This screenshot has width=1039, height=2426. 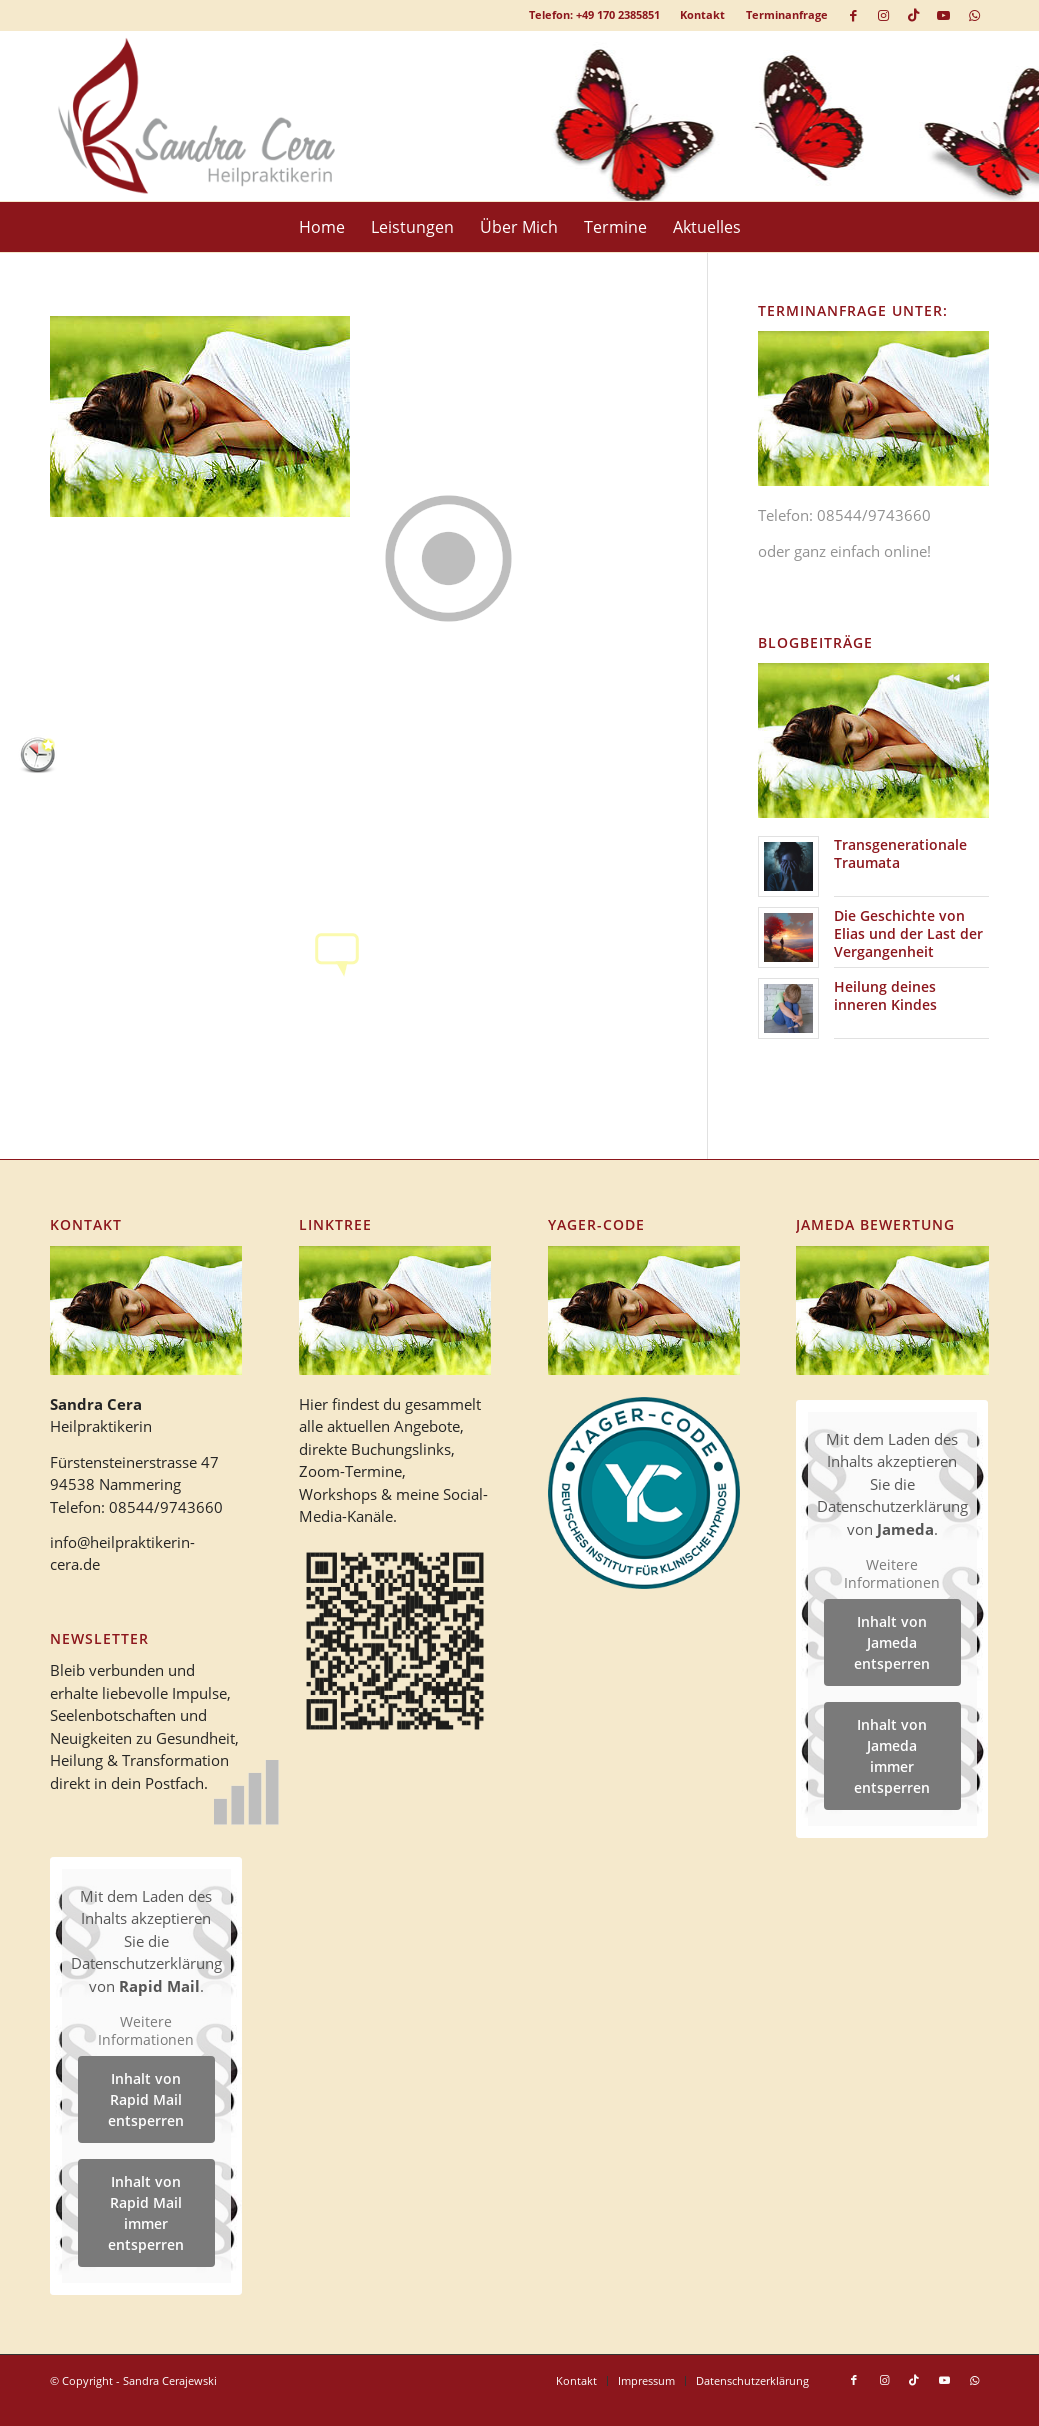 What do you see at coordinates (953, 678) in the screenshot?
I see `rewind or seek backward in media playback` at bounding box center [953, 678].